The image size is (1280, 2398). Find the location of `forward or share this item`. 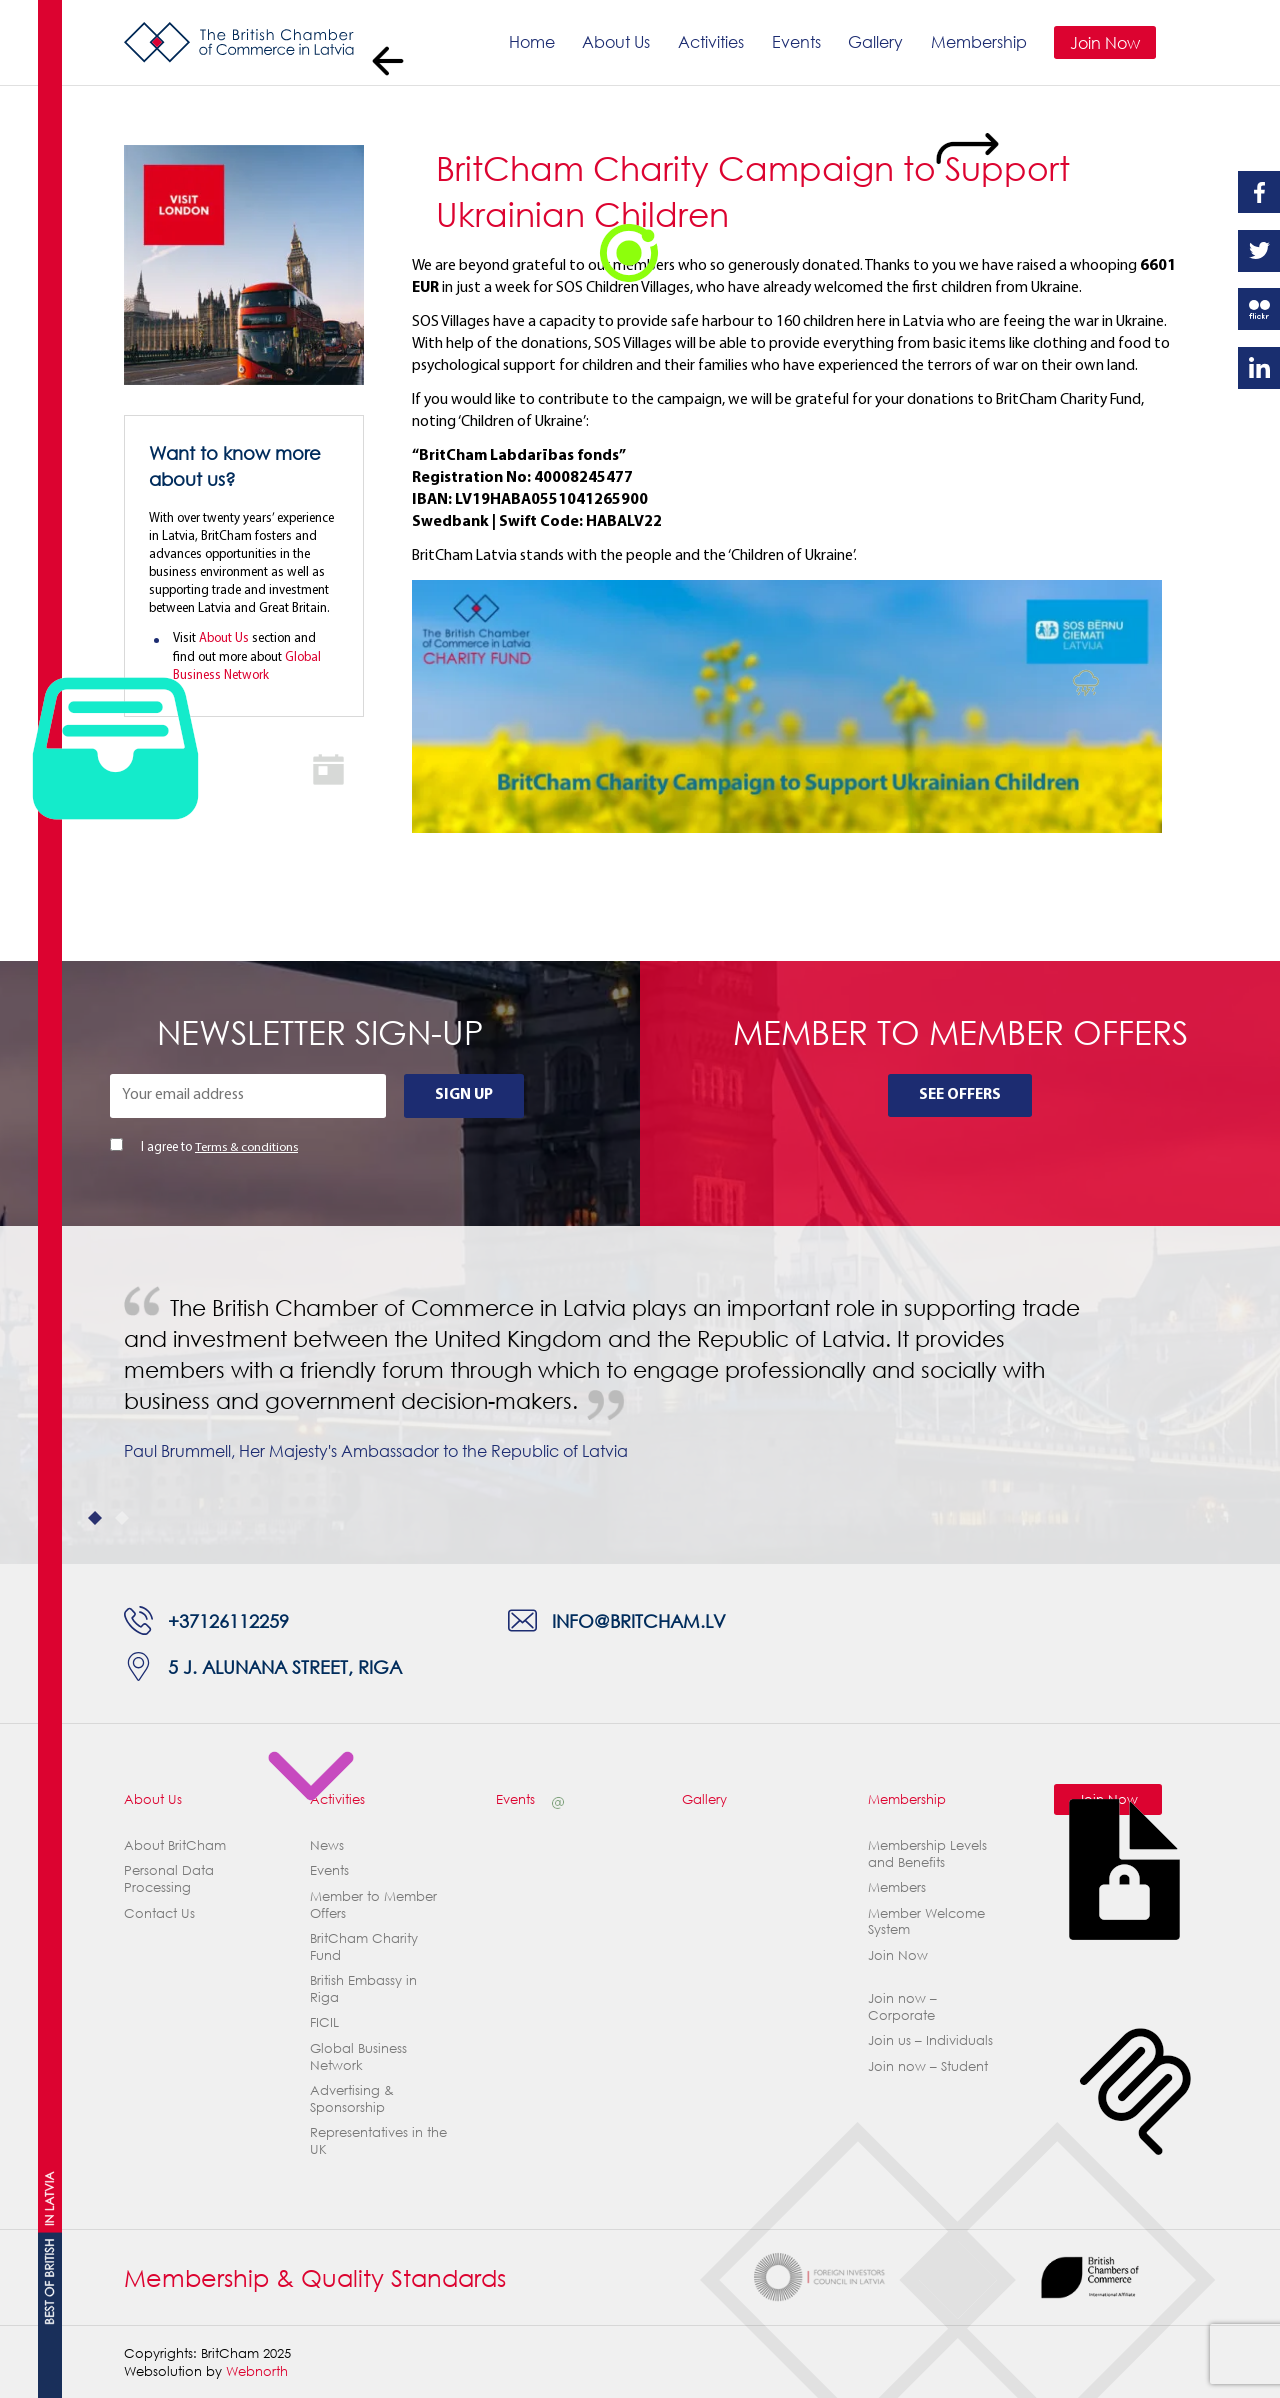

forward or share this item is located at coordinates (967, 148).